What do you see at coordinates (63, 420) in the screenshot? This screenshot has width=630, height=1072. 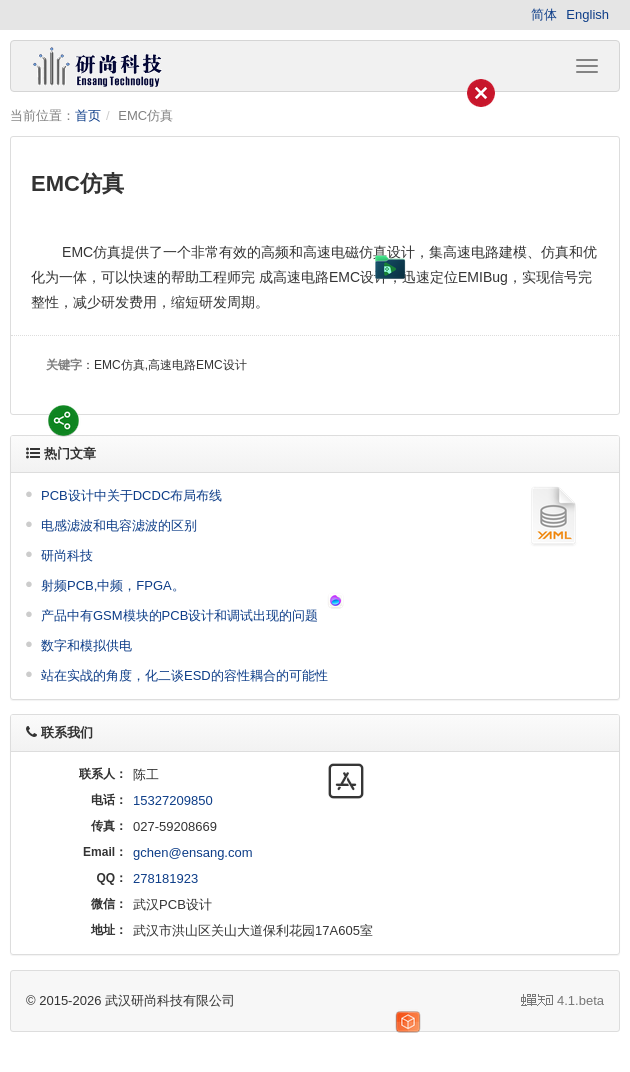 I see `indicates a shared file or folder` at bounding box center [63, 420].